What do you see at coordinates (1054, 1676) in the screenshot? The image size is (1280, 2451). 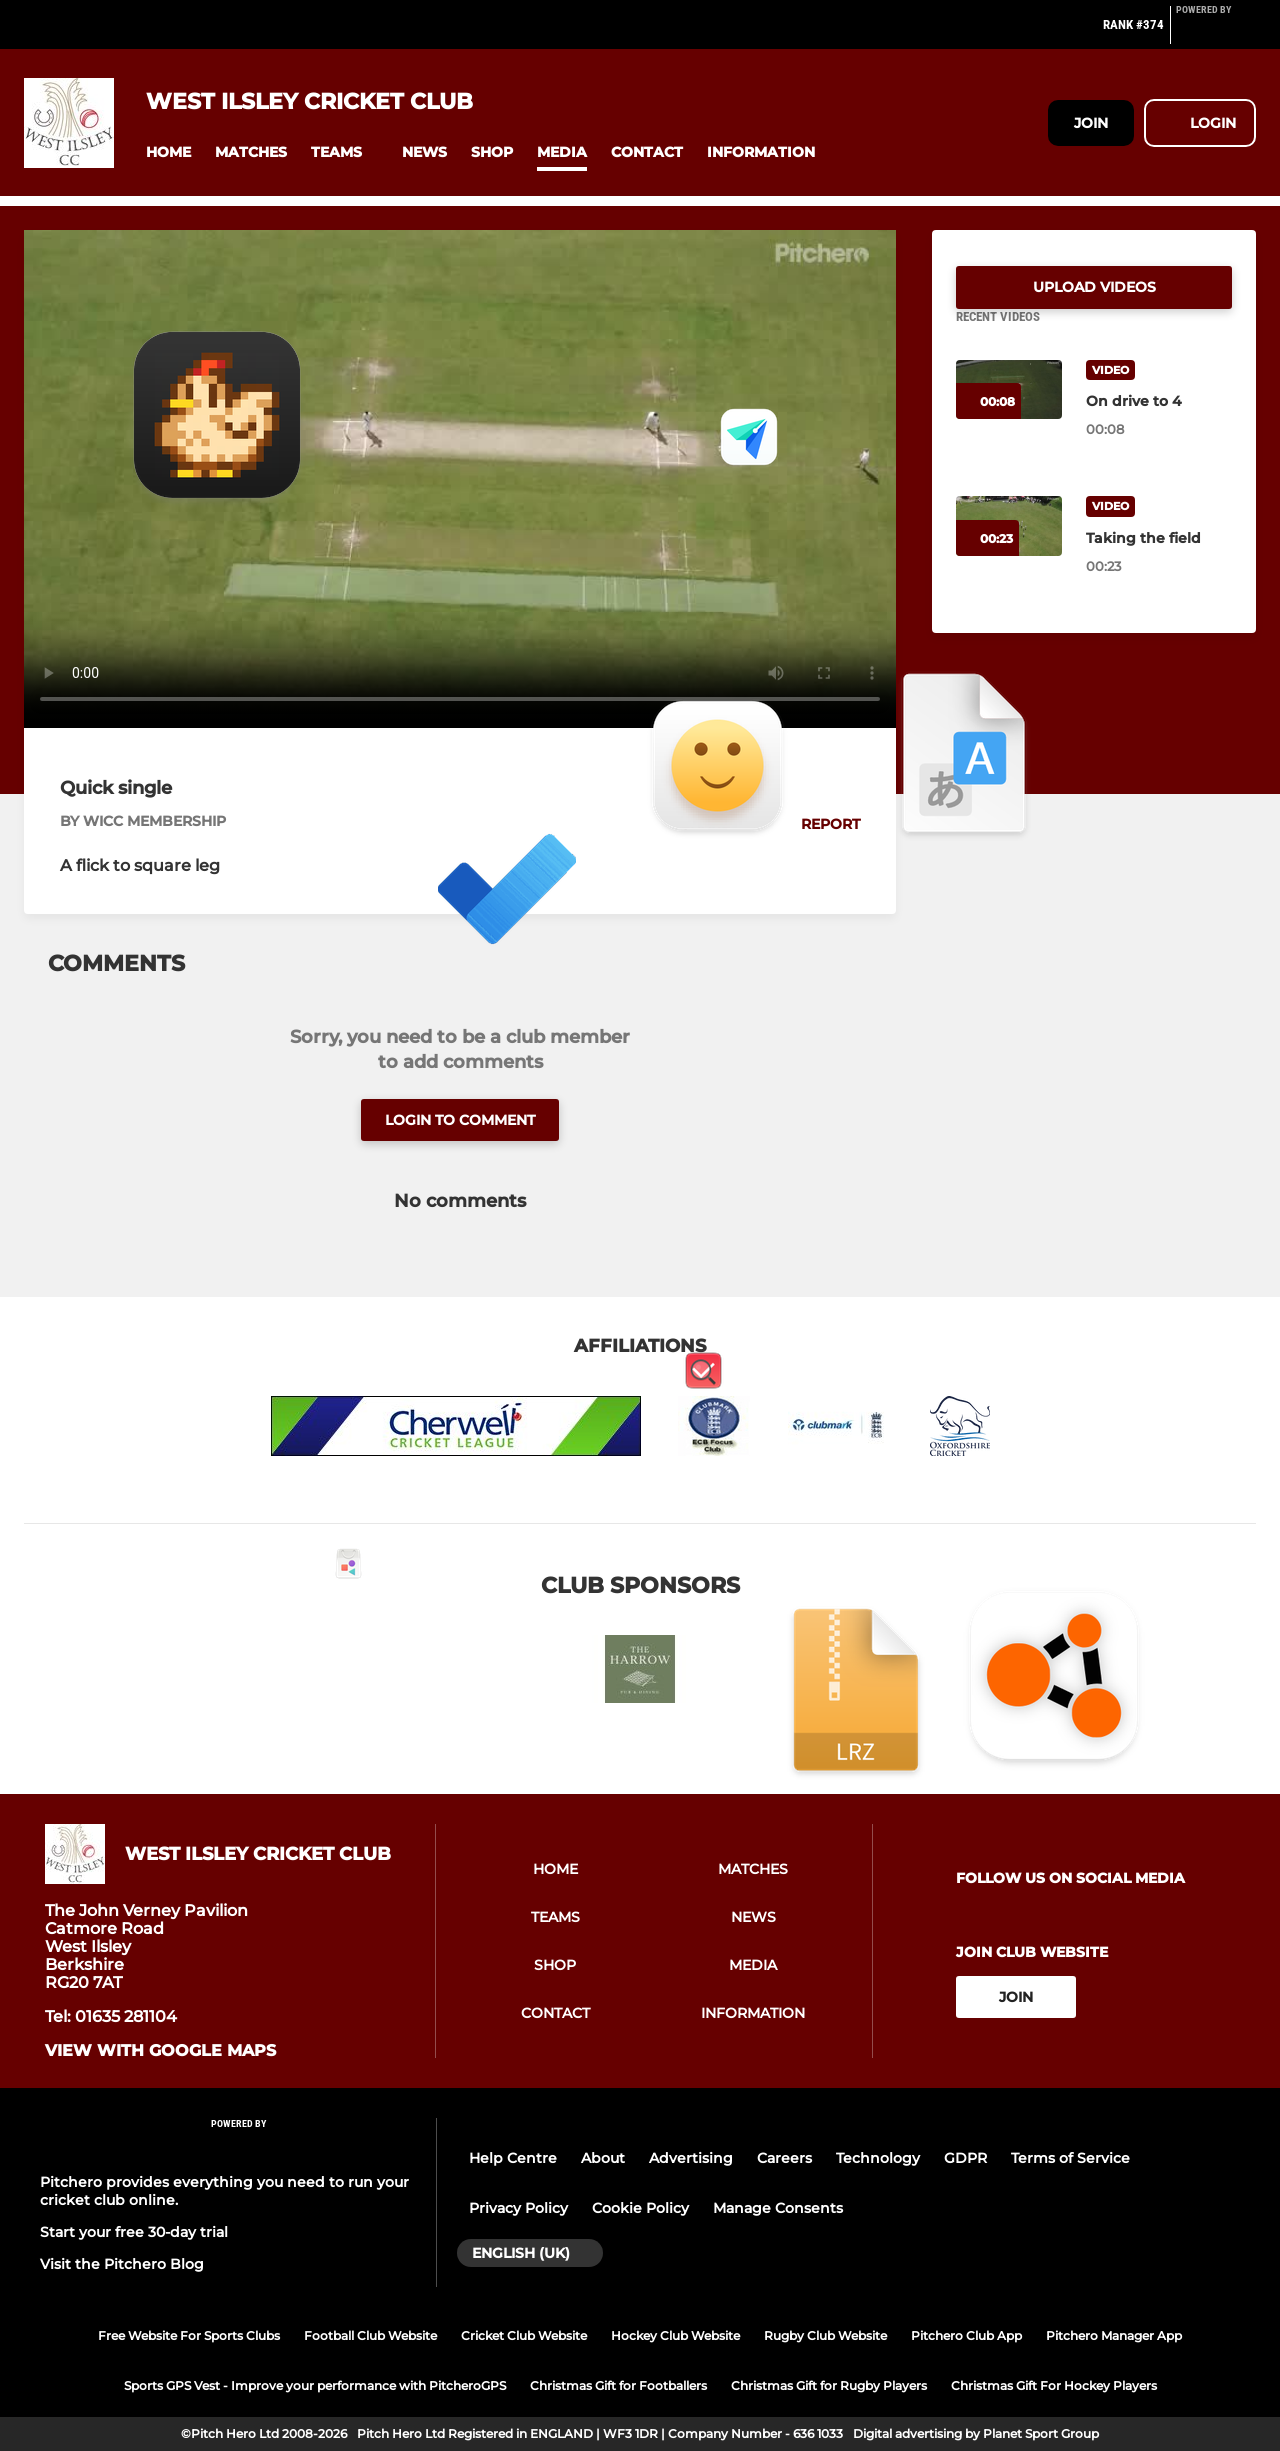 I see `launch BeamNG.drive vehicle simulation game` at bounding box center [1054, 1676].